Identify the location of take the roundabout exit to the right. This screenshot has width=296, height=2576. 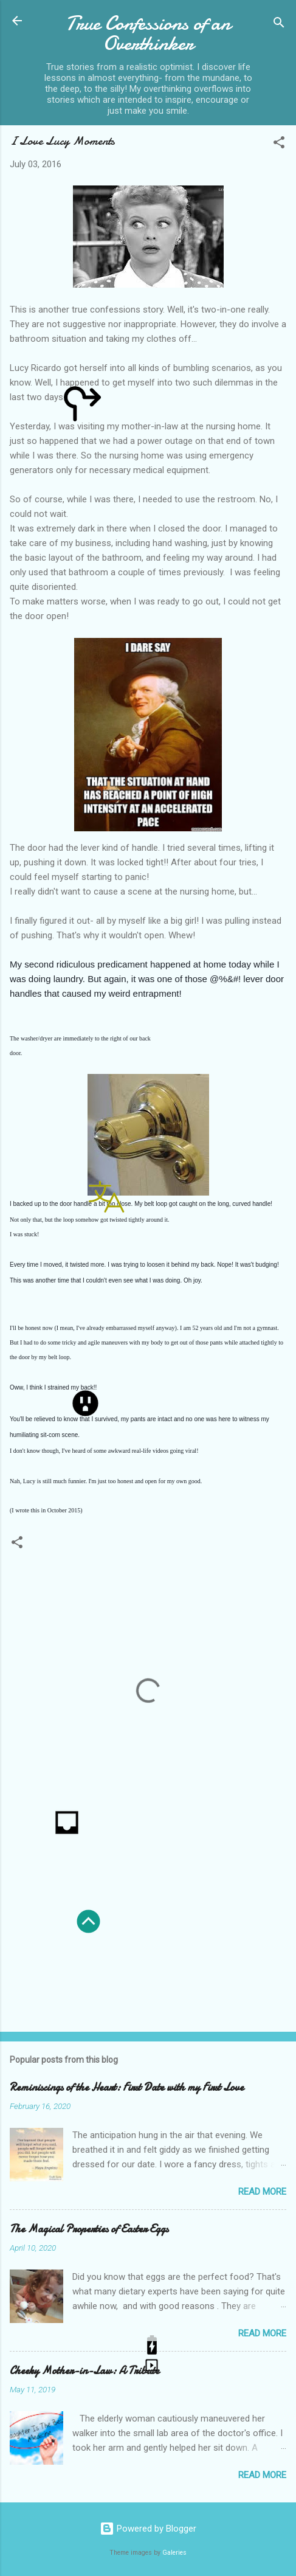
(82, 403).